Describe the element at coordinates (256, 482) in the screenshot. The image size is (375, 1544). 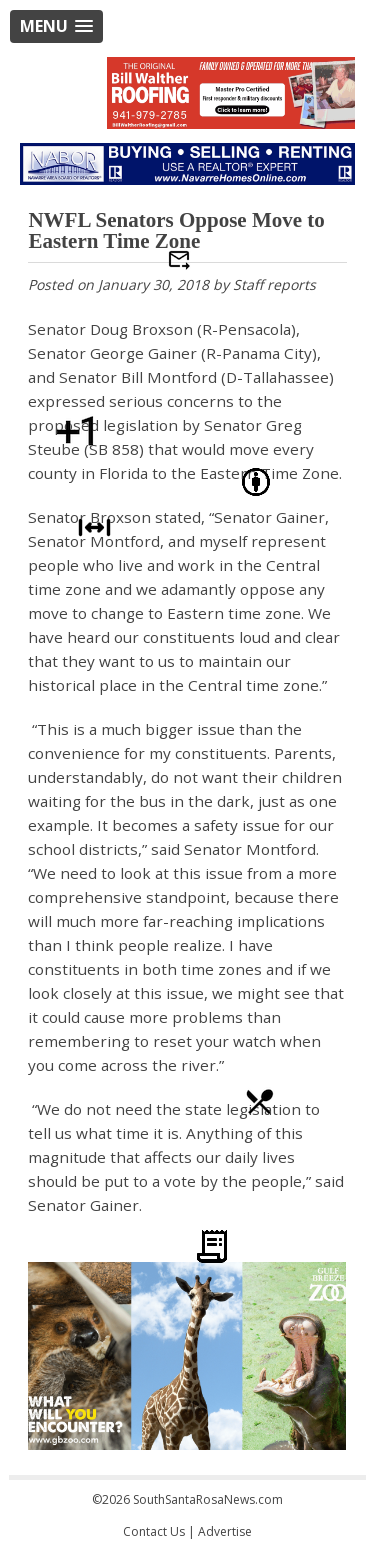
I see `view attribution or credits information` at that location.